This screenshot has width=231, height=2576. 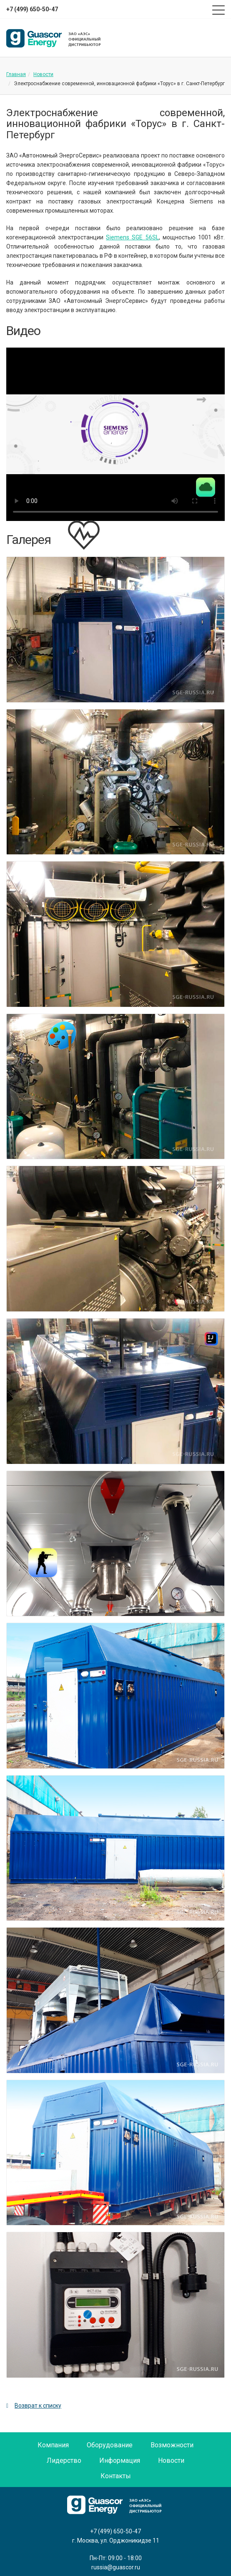 What do you see at coordinates (43, 1562) in the screenshot?
I see `launch counter-strike` at bounding box center [43, 1562].